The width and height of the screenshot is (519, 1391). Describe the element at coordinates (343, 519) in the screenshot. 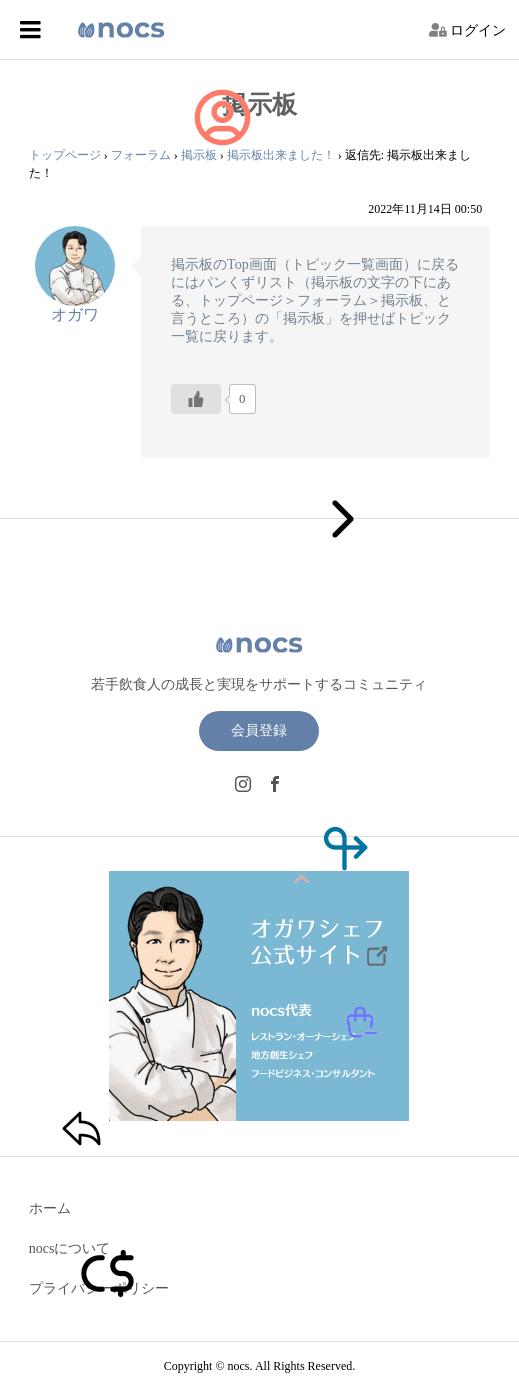

I see `navigate to the next item or page` at that location.